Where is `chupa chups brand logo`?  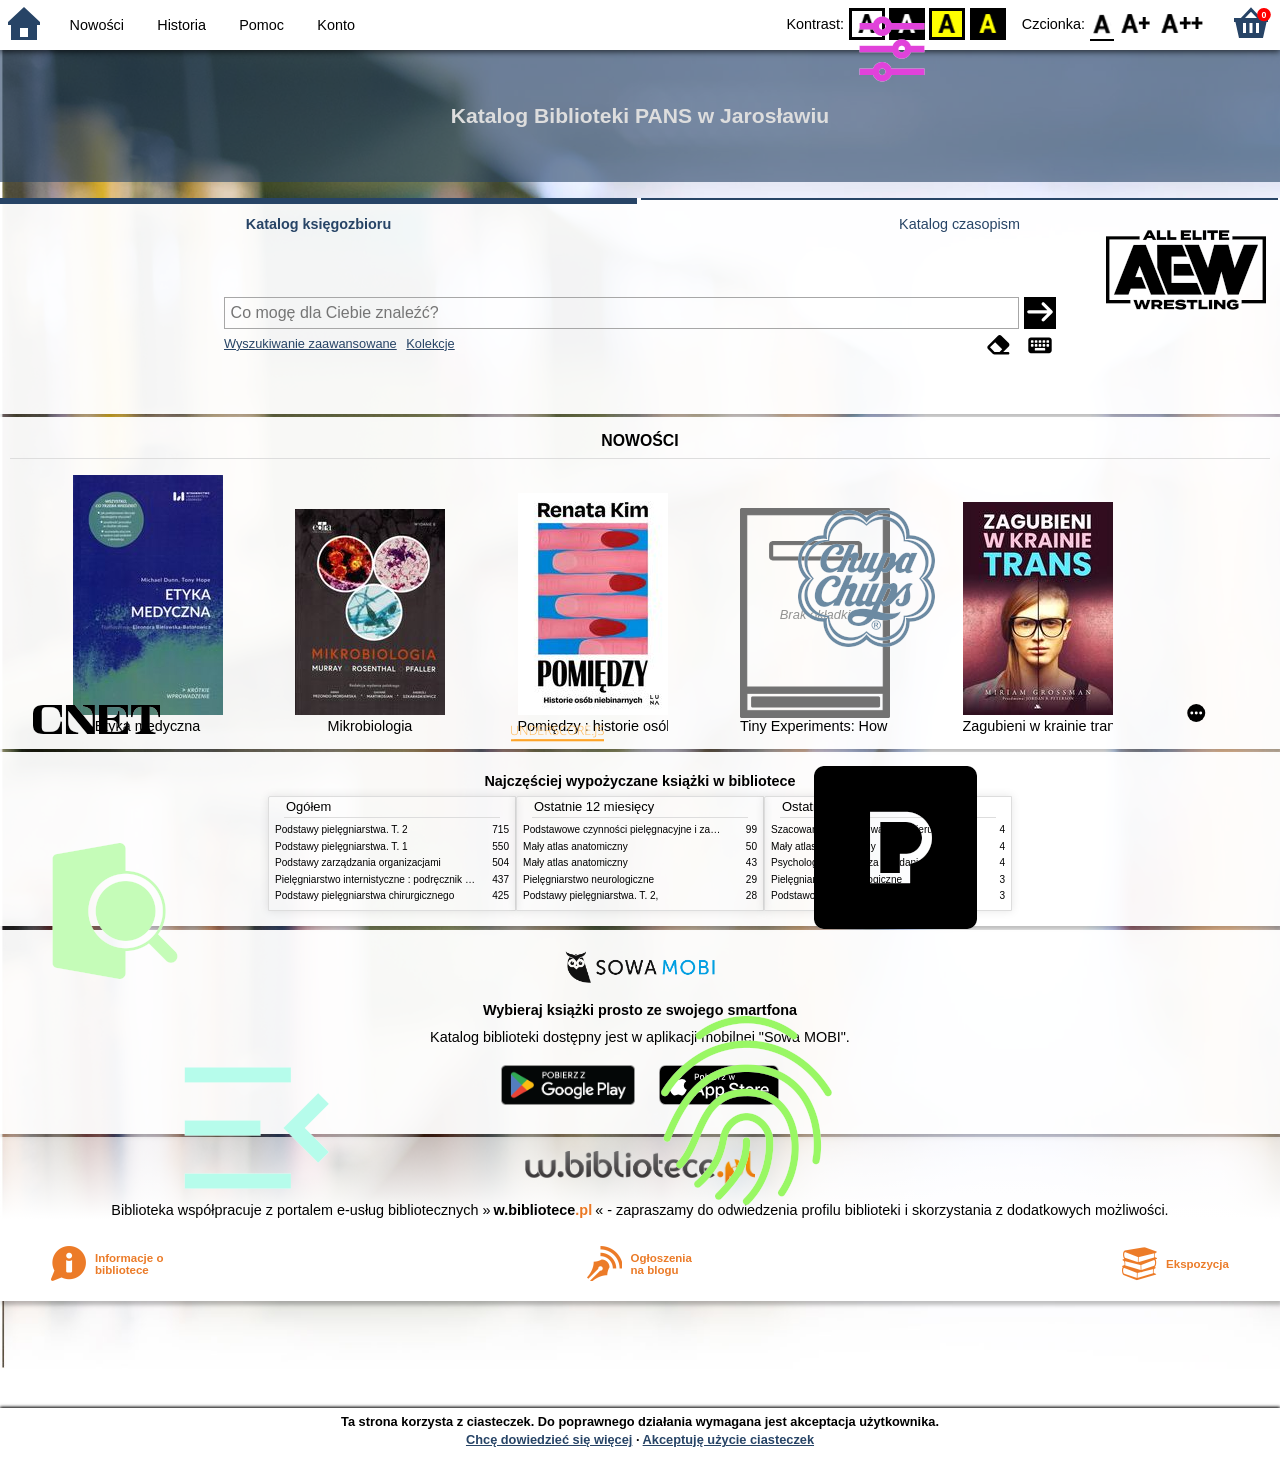 chupa chups brand logo is located at coordinates (866, 578).